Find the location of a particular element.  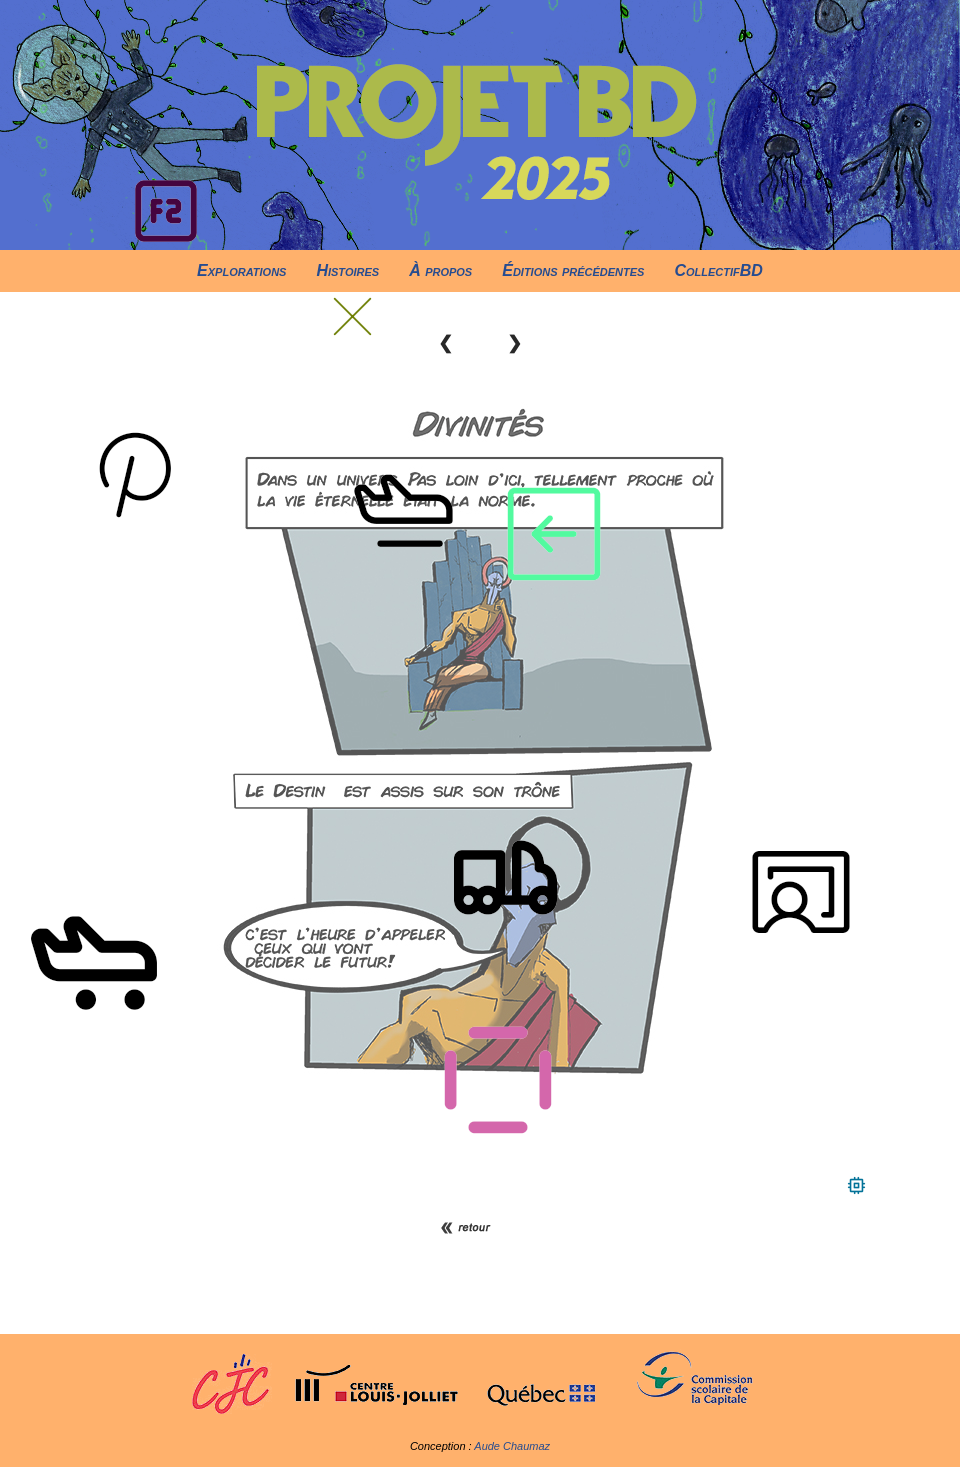

open Pinterest app is located at coordinates (132, 475).